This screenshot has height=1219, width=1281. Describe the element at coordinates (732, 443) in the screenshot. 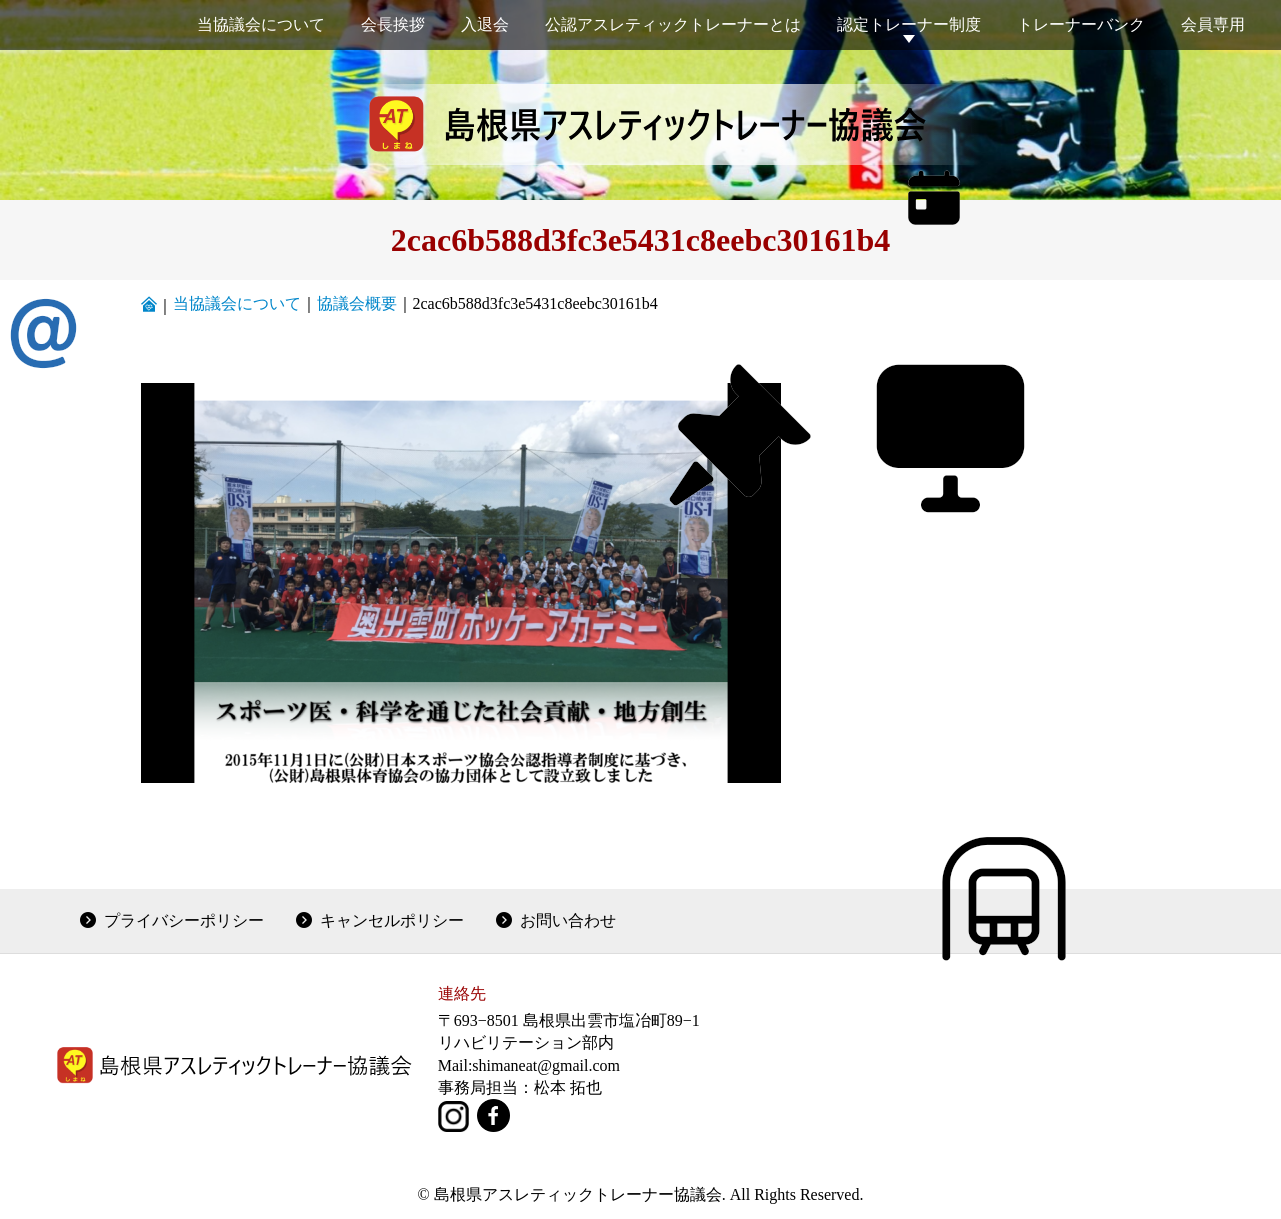

I see `pin a message to the channel` at that location.